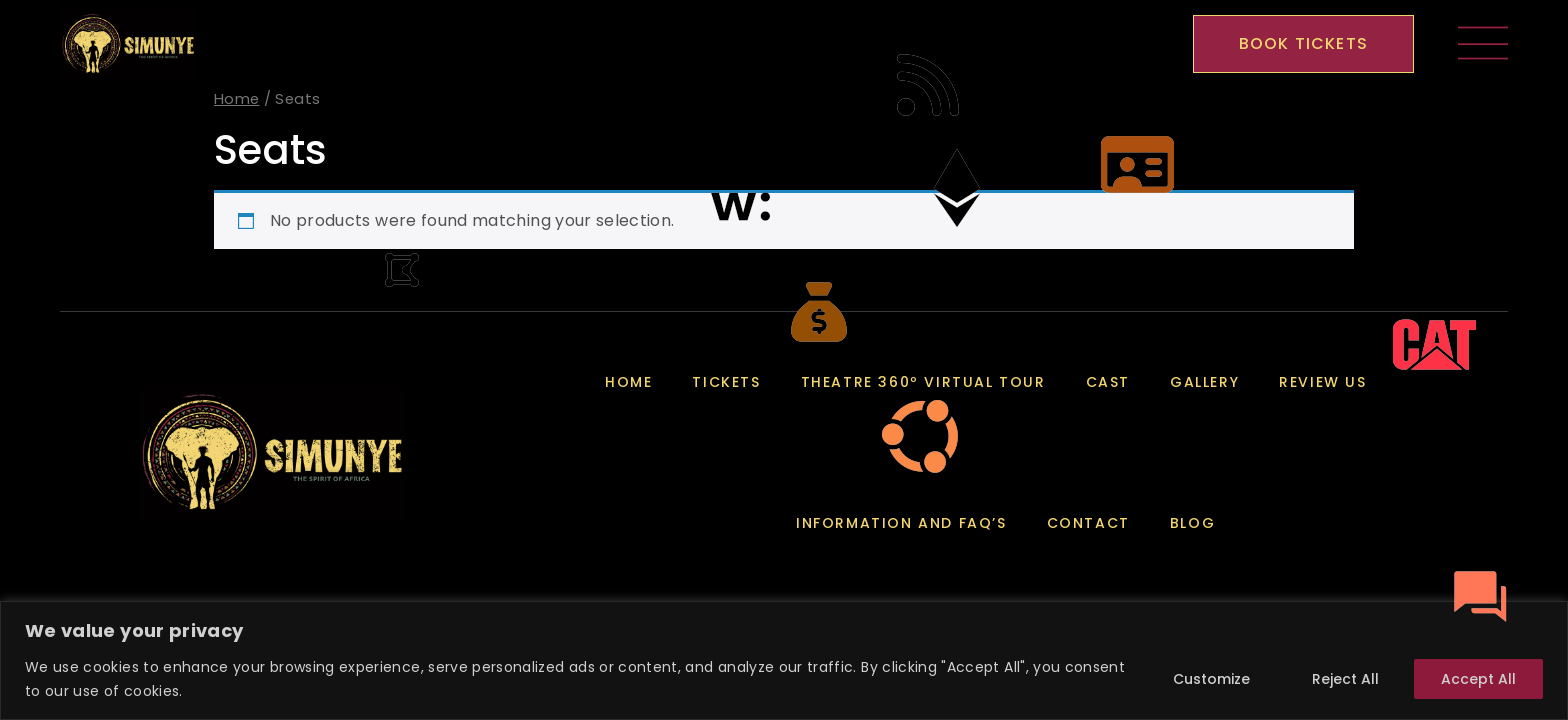 Image resolution: width=1568 pixels, height=720 pixels. What do you see at coordinates (928, 85) in the screenshot?
I see `subscribe to RSS feed` at bounding box center [928, 85].